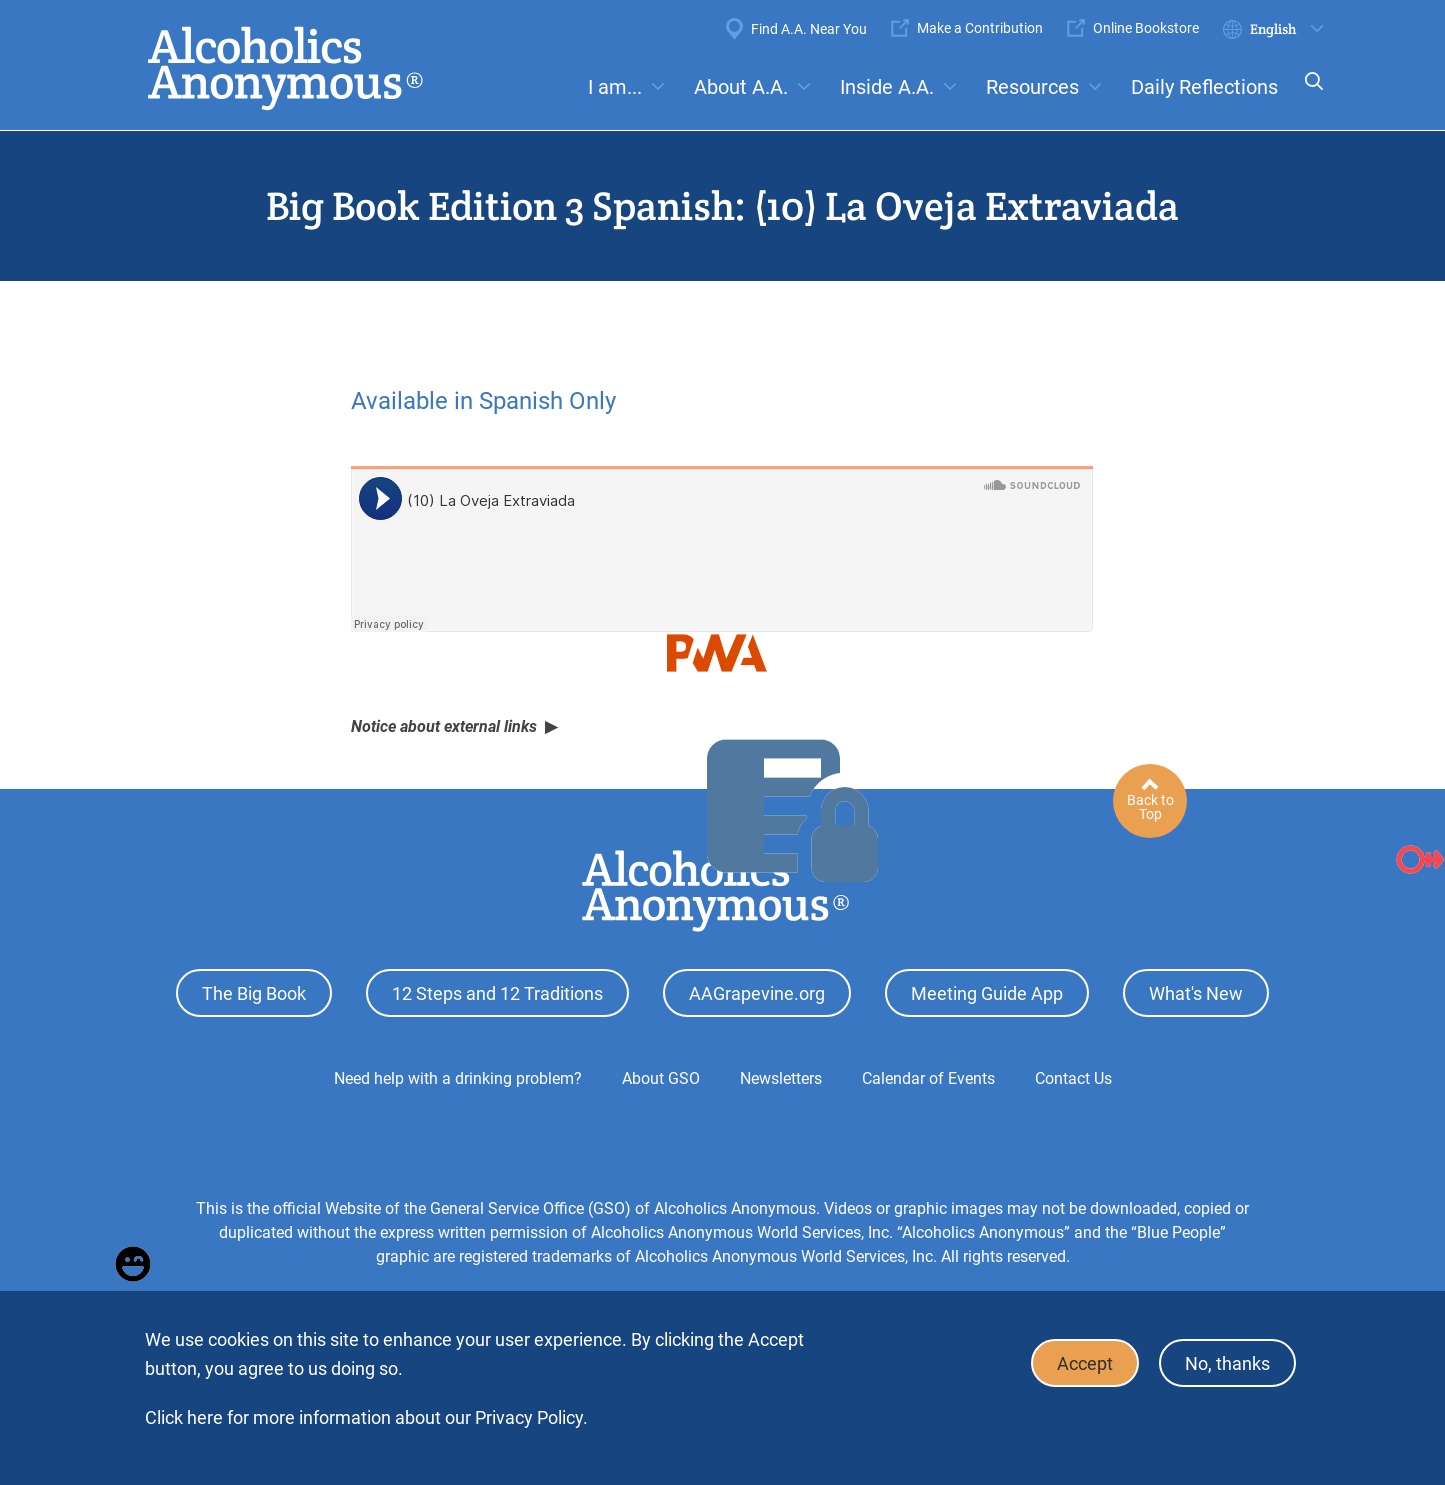  Describe the element at coordinates (133, 1264) in the screenshot. I see `add a fun or playful reaction to a message` at that location.